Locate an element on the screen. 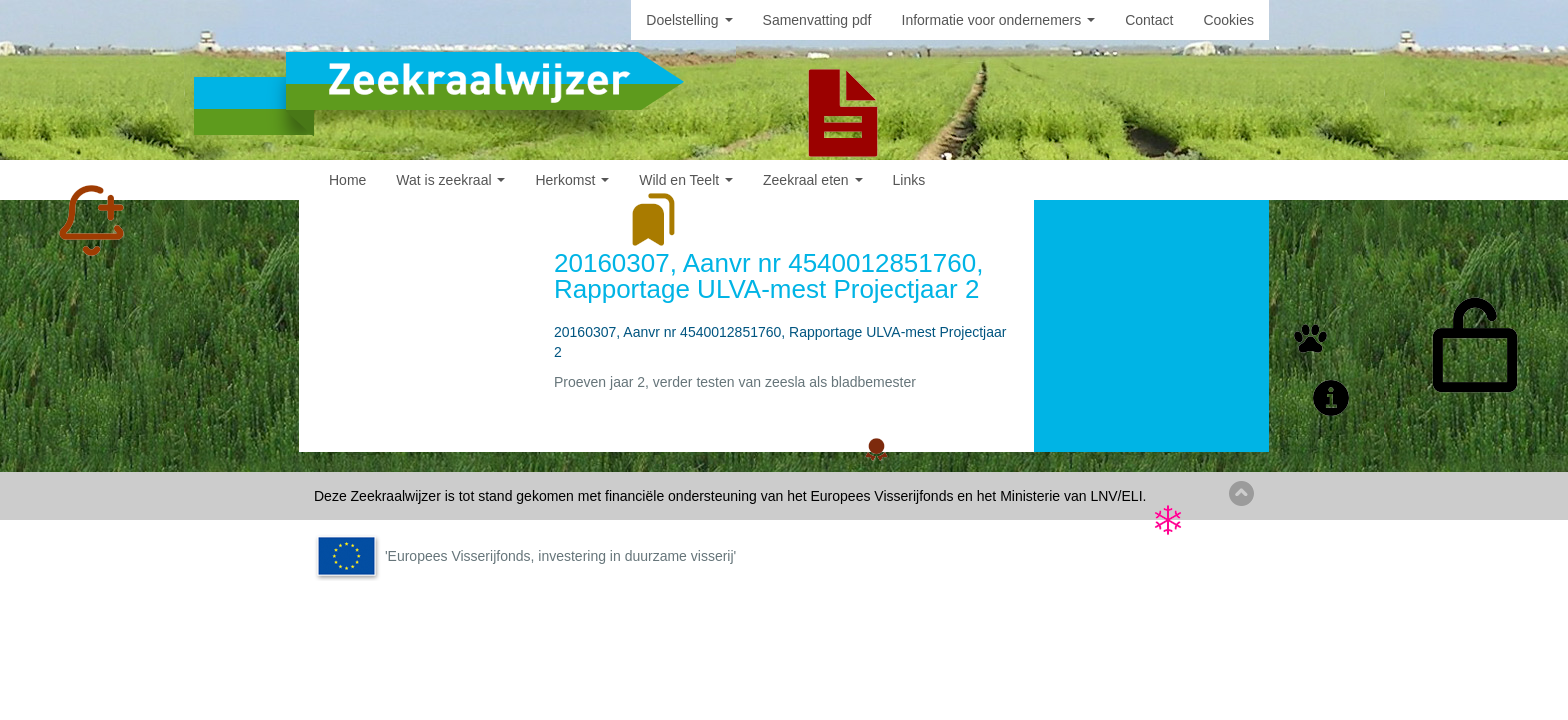 The width and height of the screenshot is (1568, 720). access pet-related features or settings is located at coordinates (1310, 338).